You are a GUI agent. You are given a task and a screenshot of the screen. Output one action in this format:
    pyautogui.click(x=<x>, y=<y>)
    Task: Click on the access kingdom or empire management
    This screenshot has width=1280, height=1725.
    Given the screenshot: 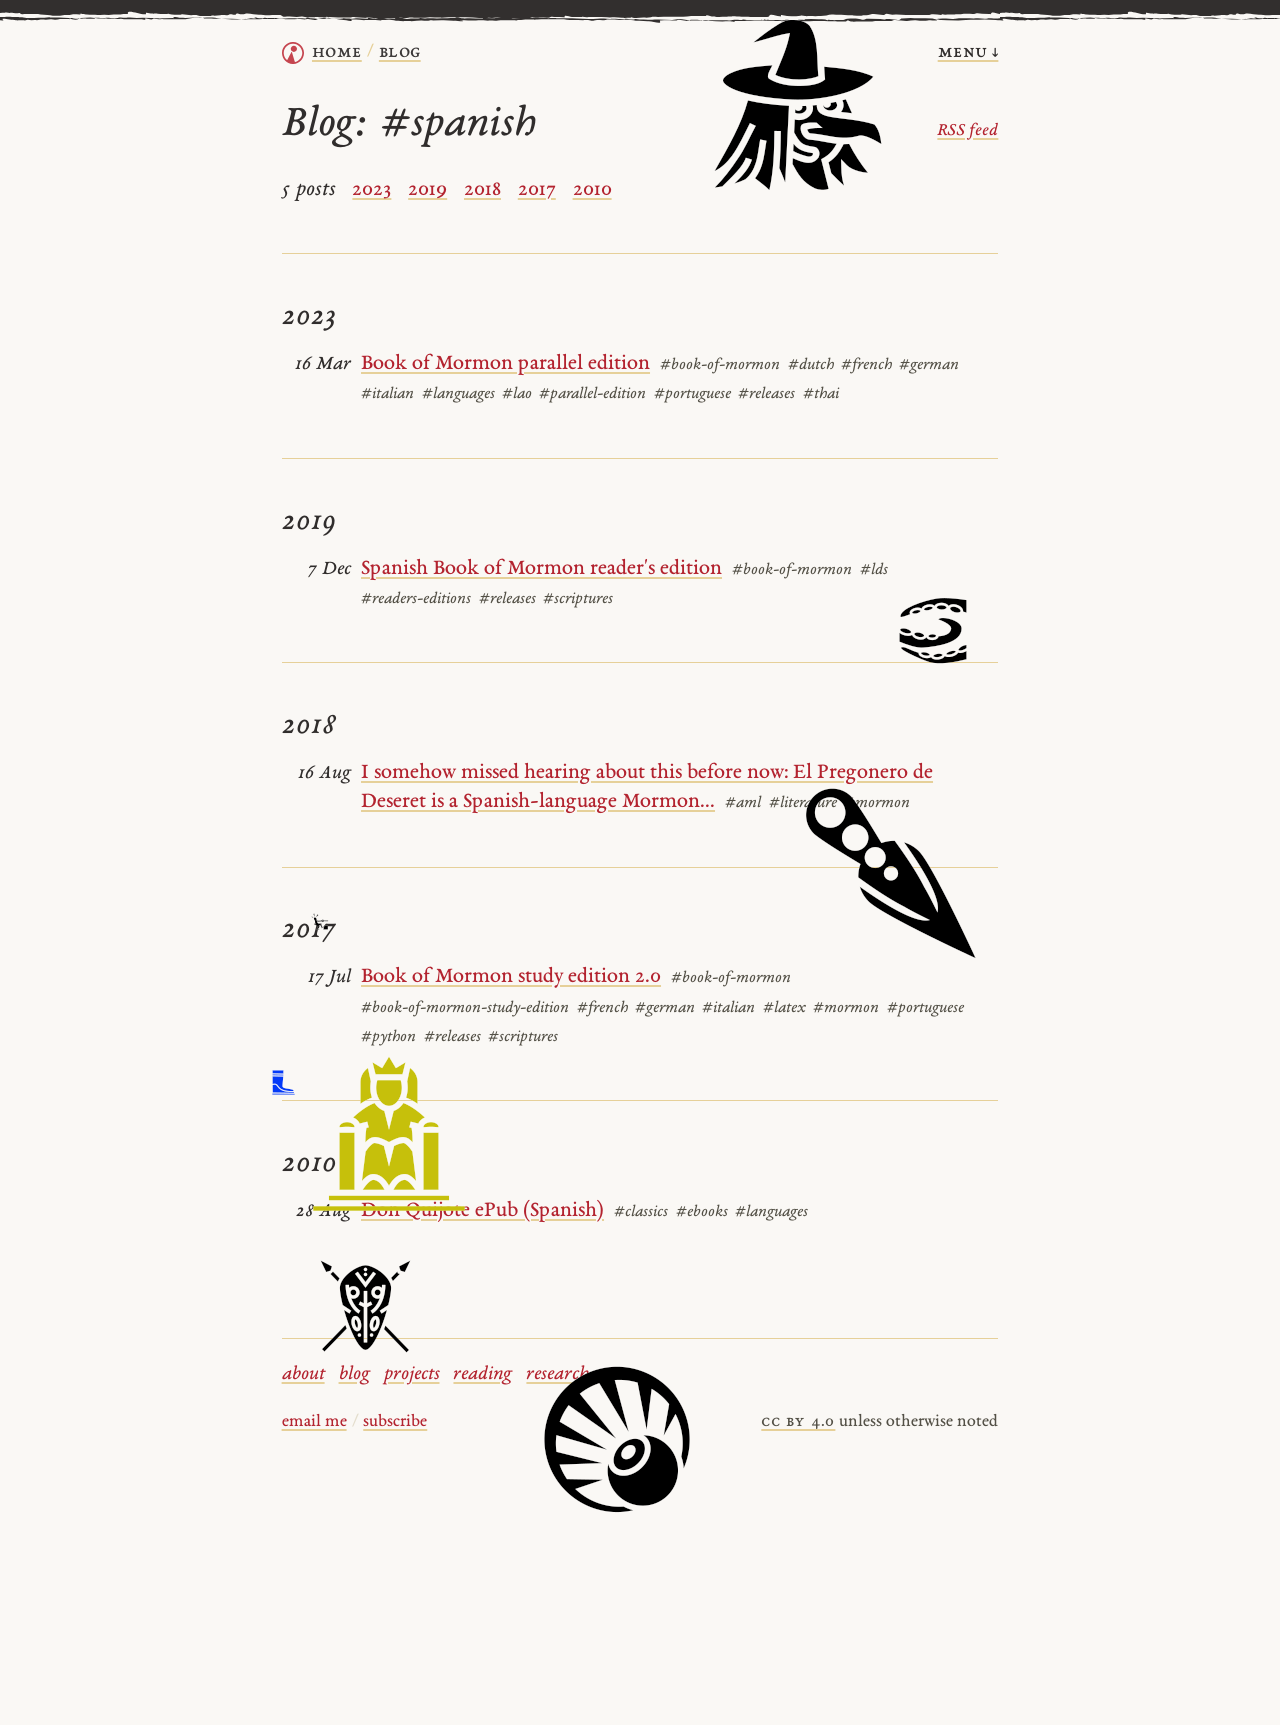 What is the action you would take?
    pyautogui.click(x=389, y=1135)
    